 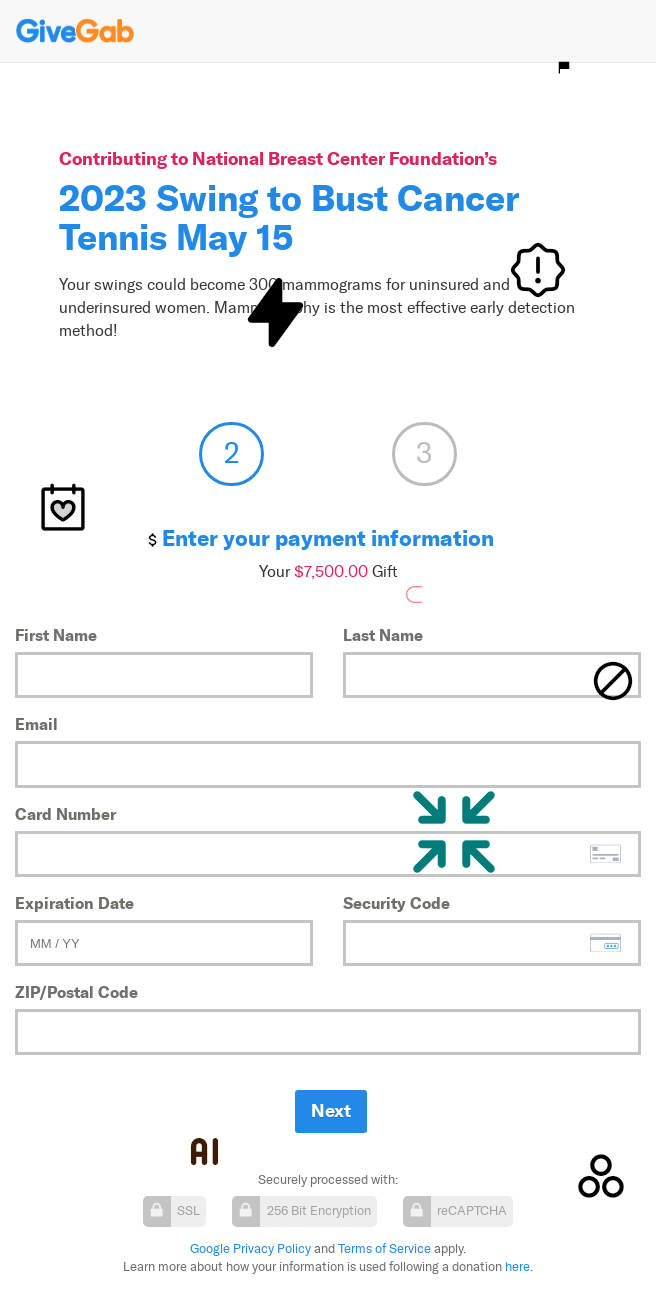 I want to click on minimize or reduce window size, so click(x=454, y=832).